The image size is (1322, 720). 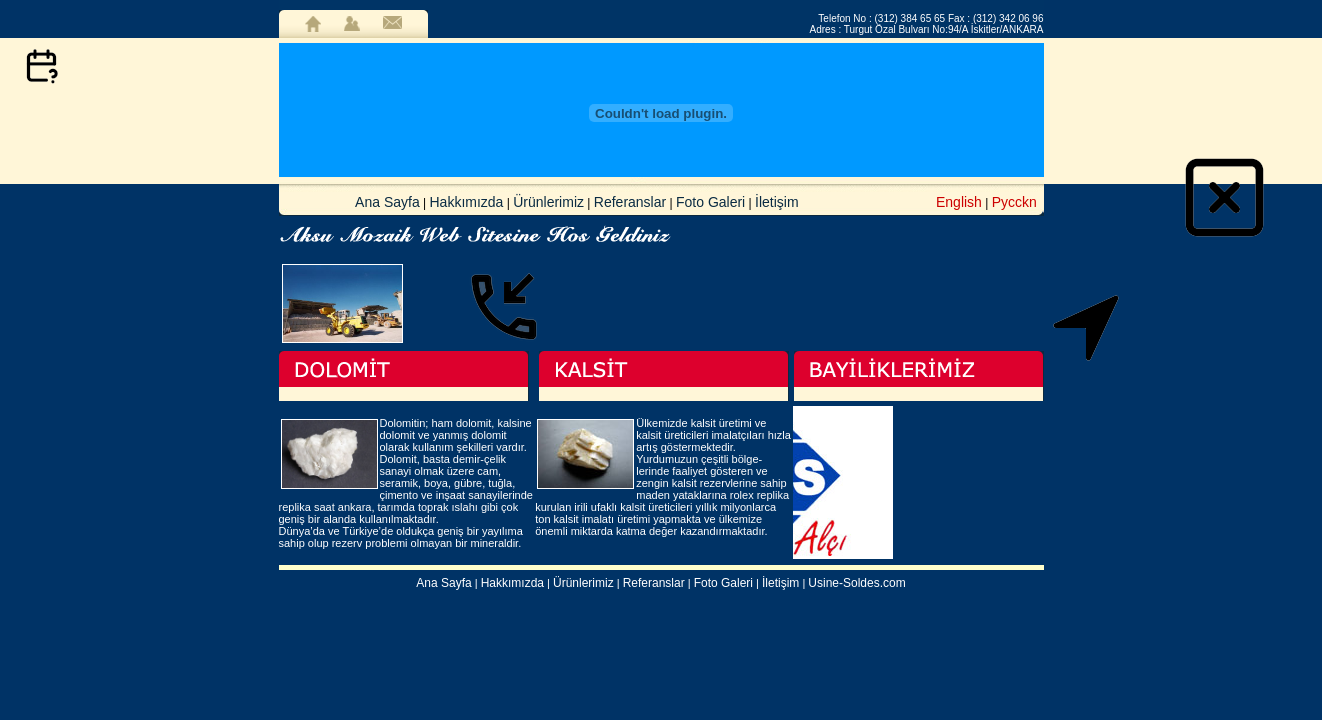 I want to click on close or dismiss a dialog box, so click(x=1224, y=197).